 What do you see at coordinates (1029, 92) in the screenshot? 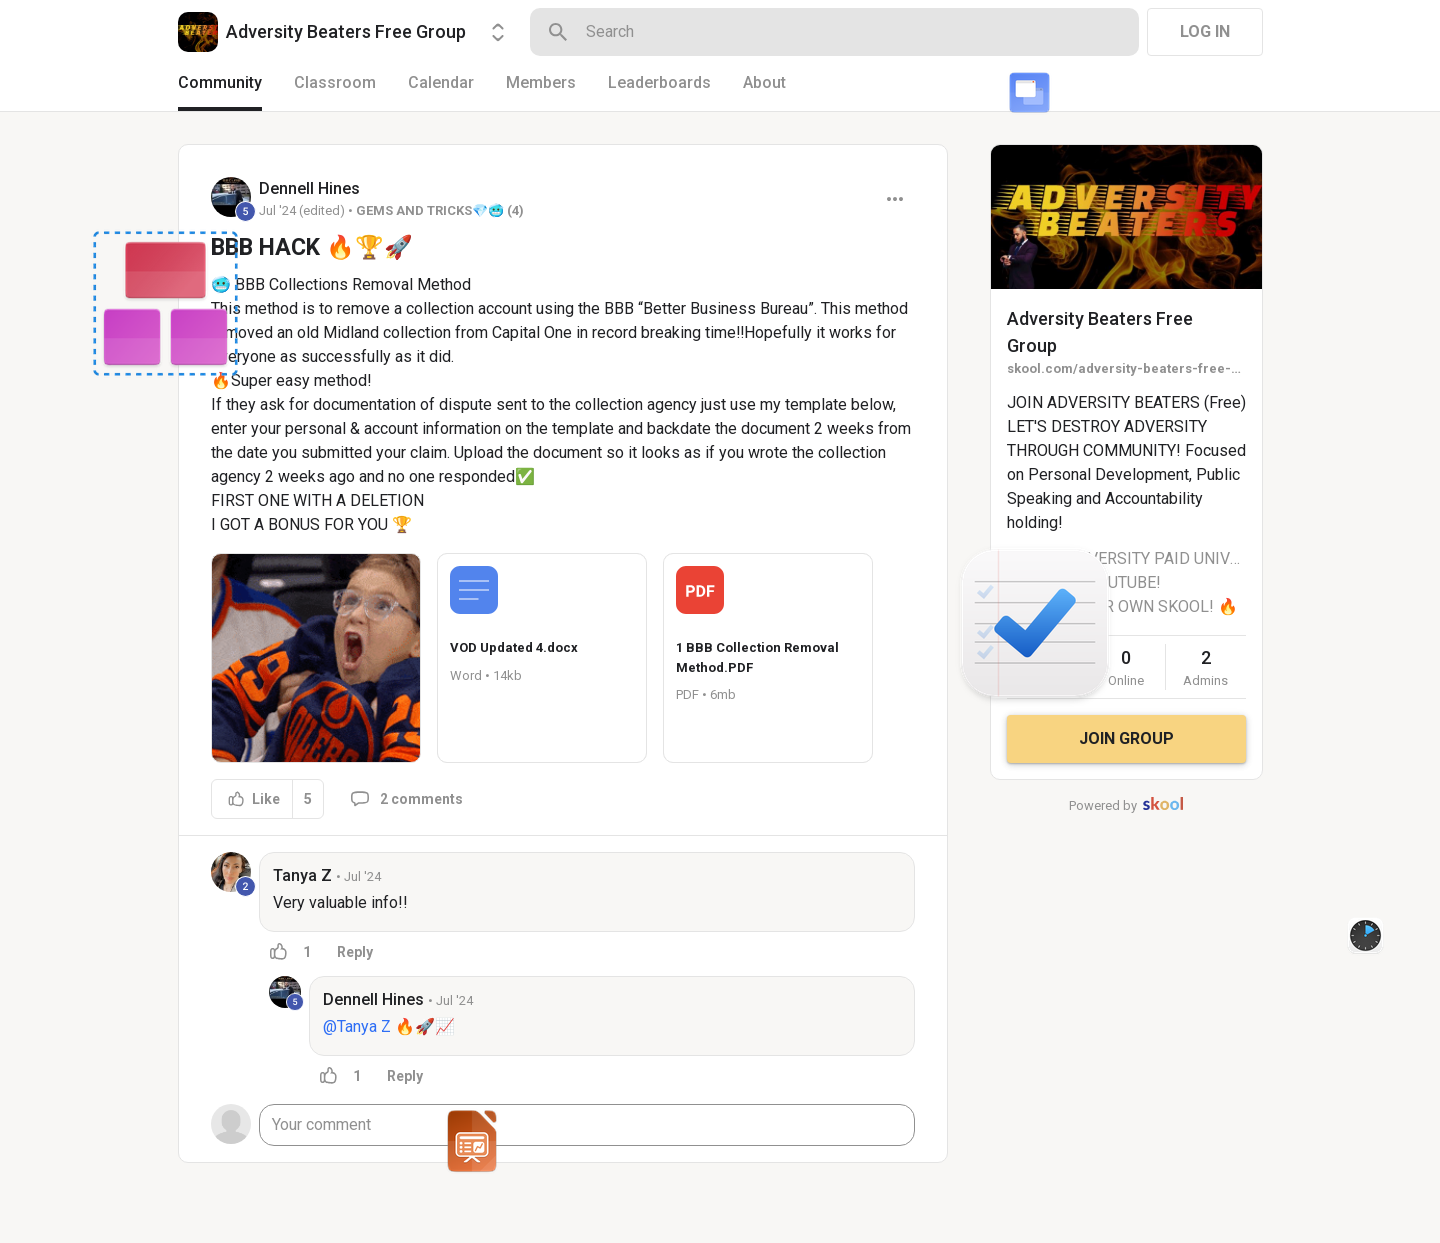
I see `manage startup applications and session settings` at bounding box center [1029, 92].